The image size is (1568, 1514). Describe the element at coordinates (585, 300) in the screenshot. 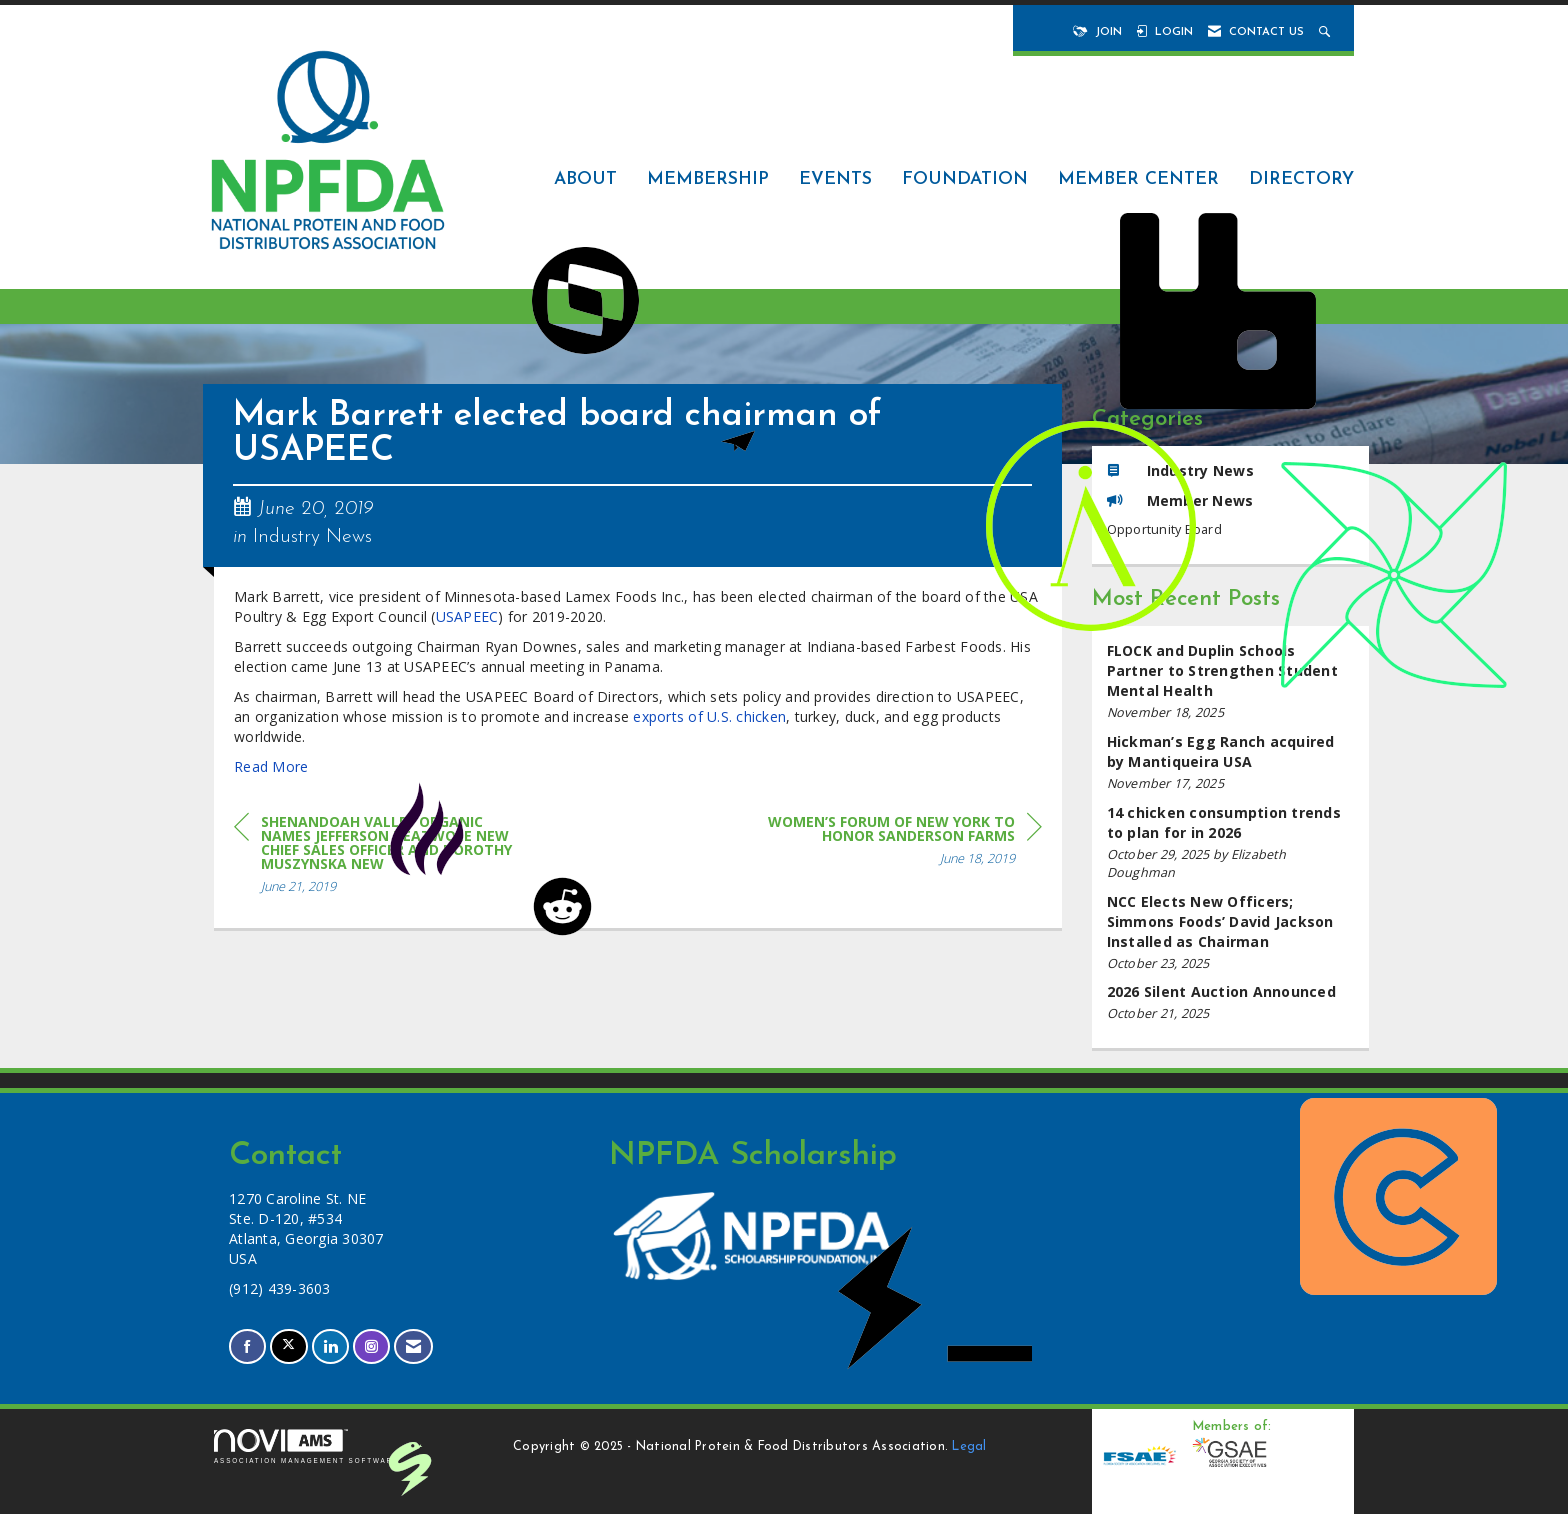

I see `totvs company logo` at that location.